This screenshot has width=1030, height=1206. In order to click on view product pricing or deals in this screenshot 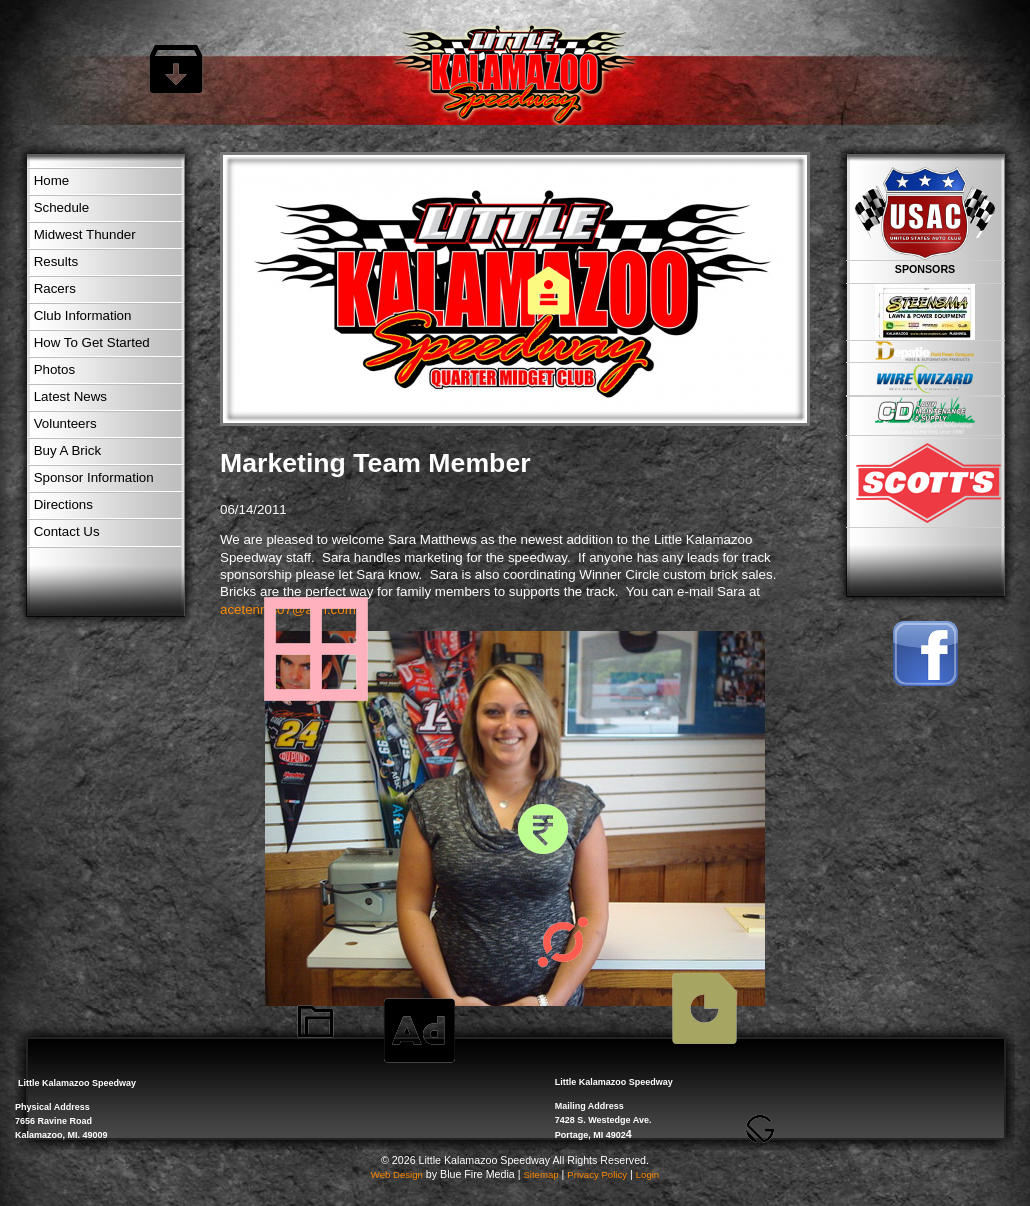, I will do `click(548, 291)`.